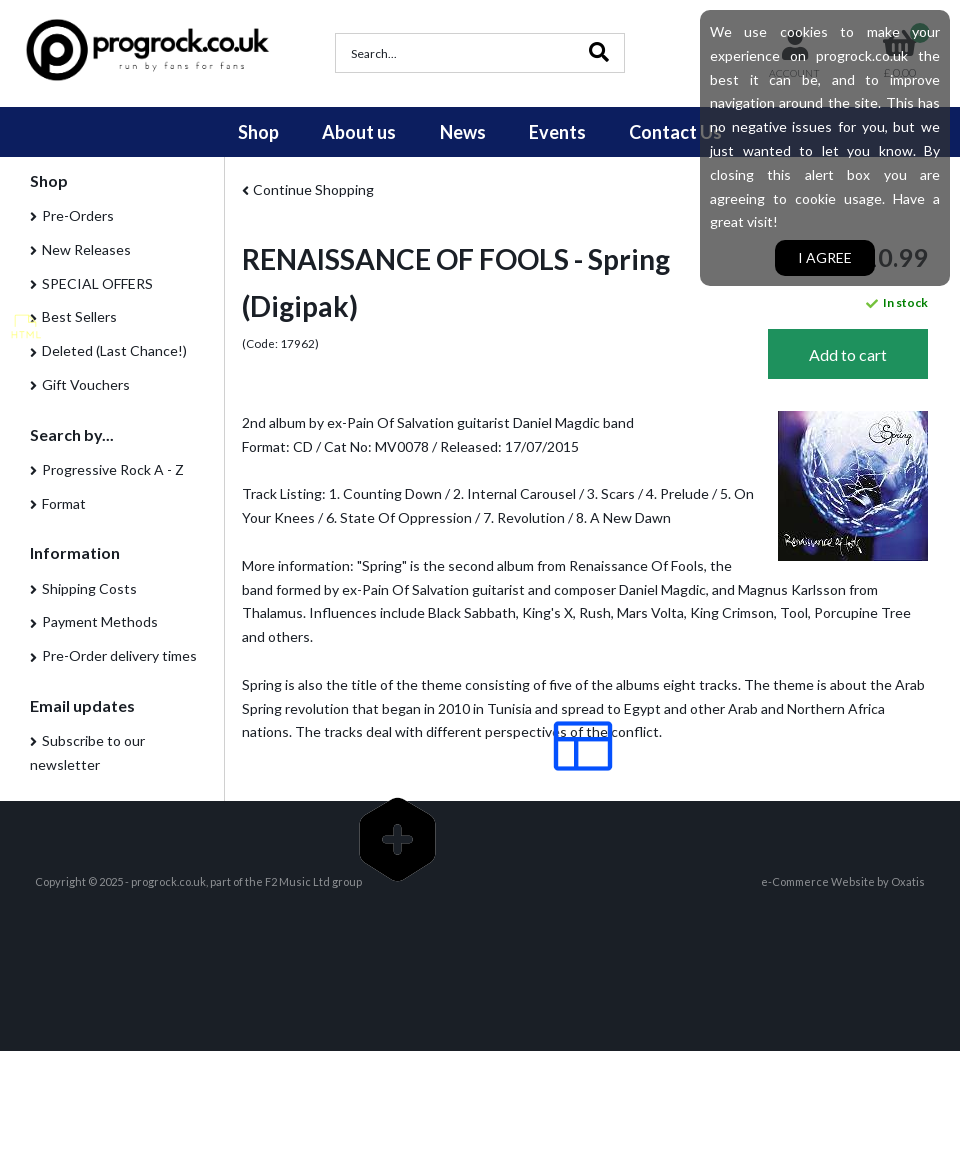  What do you see at coordinates (25, 327) in the screenshot?
I see `view or open an HTML file` at bounding box center [25, 327].